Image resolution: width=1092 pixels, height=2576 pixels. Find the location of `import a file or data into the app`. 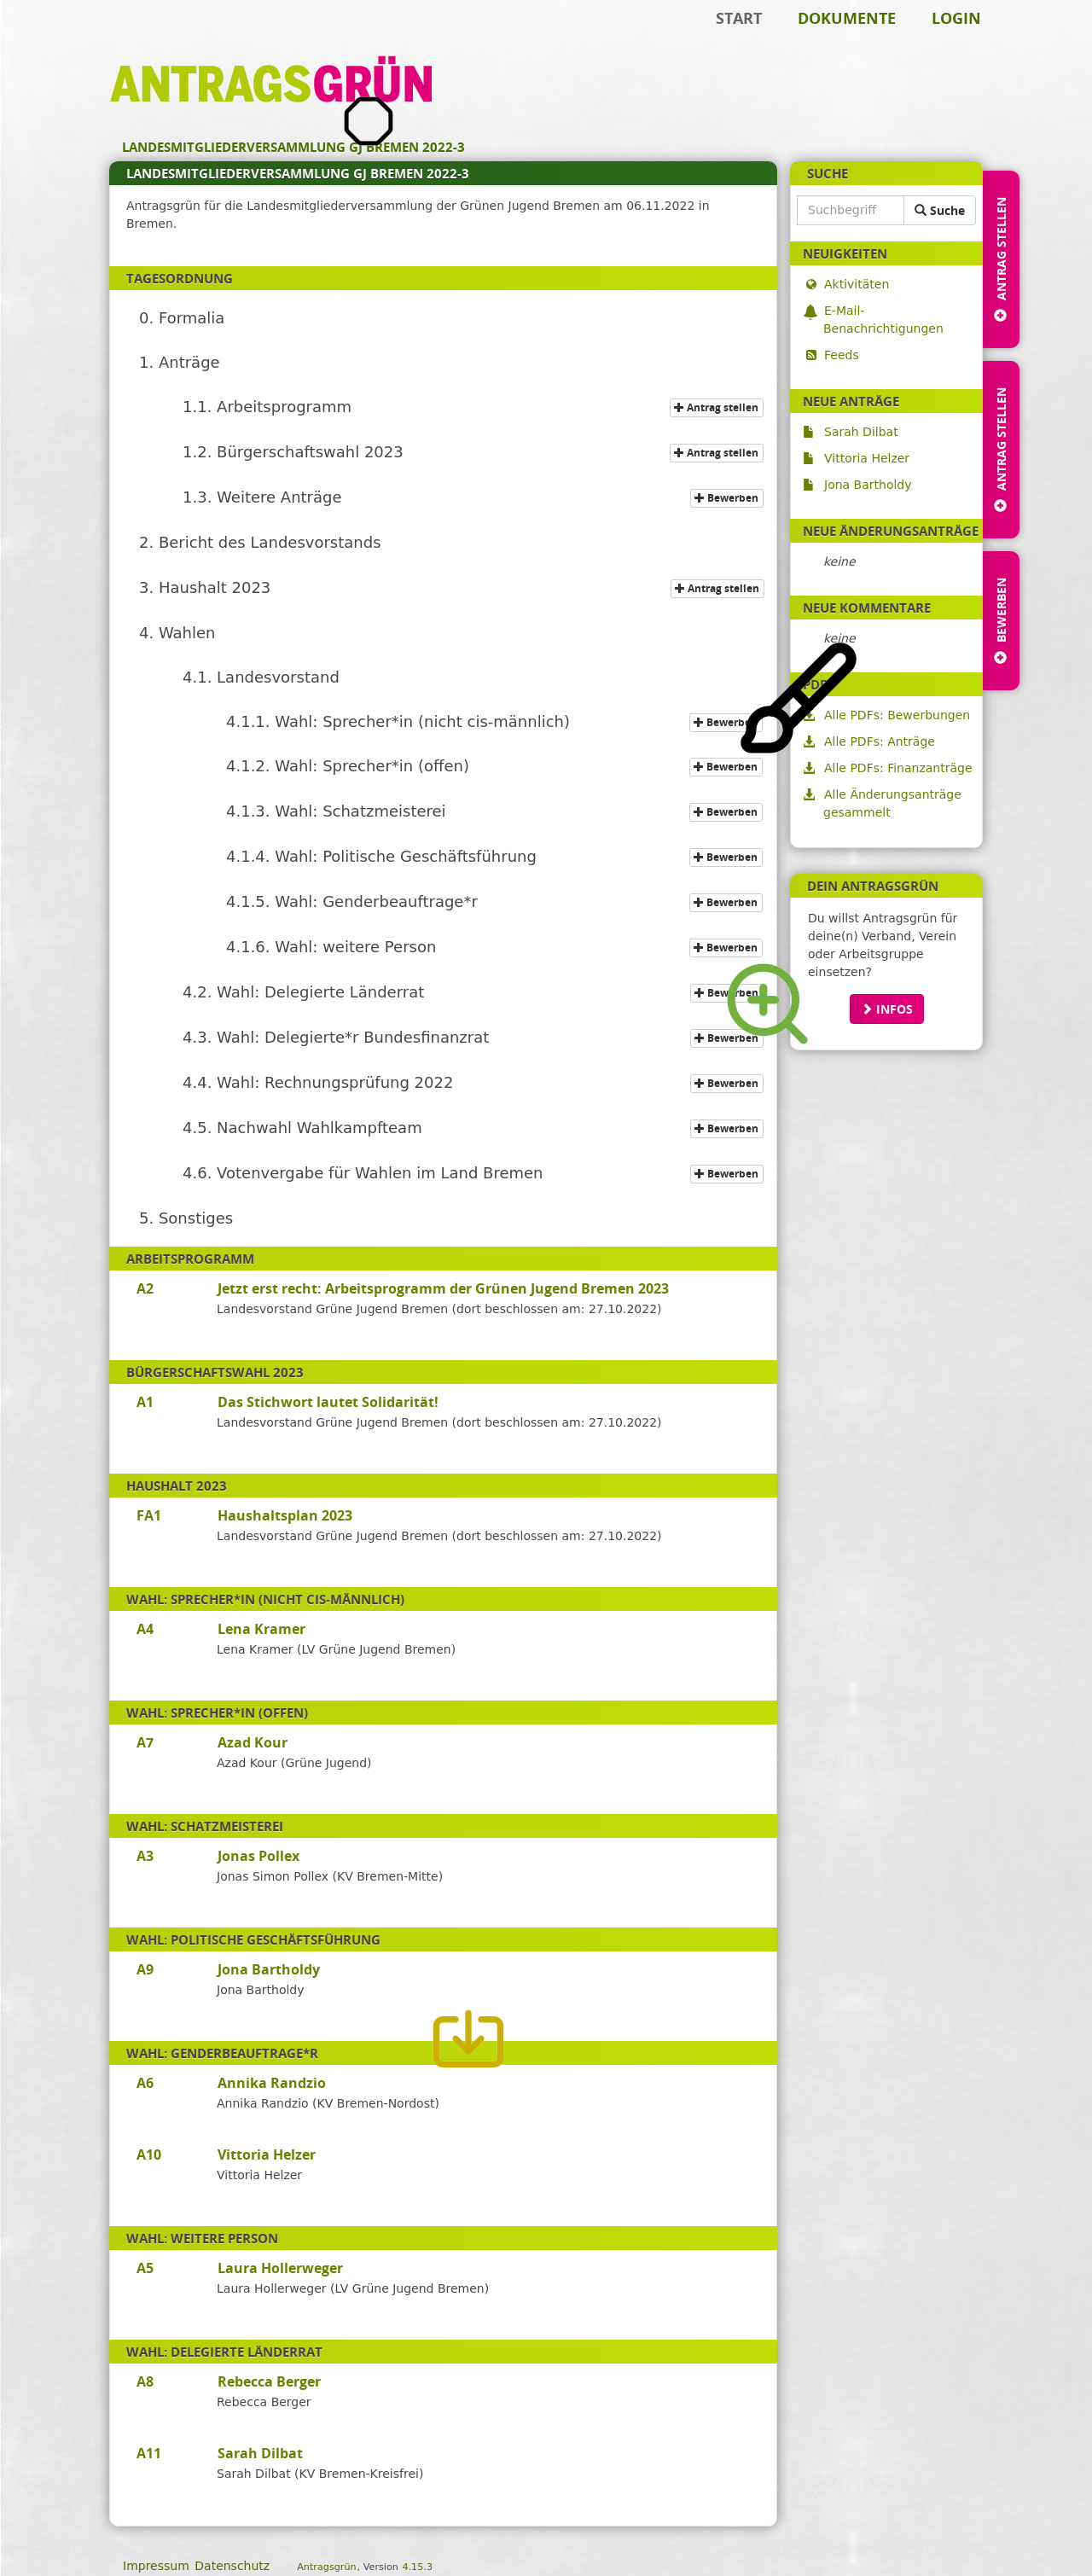

import a file or data into the app is located at coordinates (468, 2042).